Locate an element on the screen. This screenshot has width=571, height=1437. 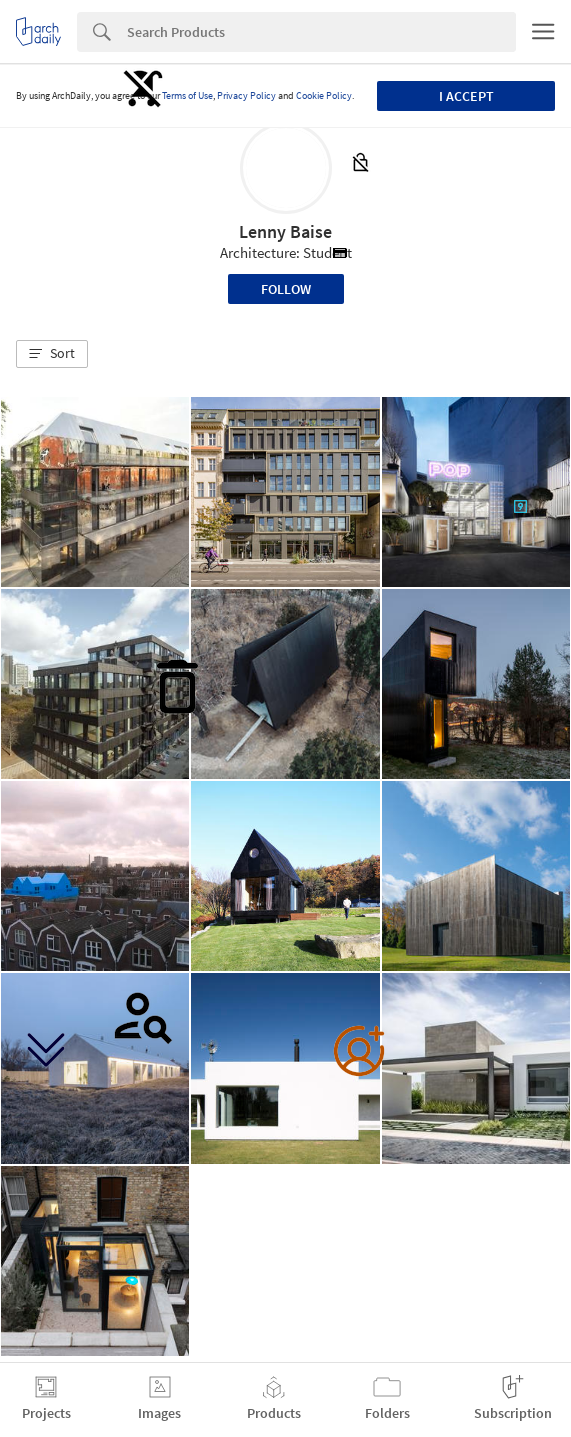
delete an item is located at coordinates (177, 686).